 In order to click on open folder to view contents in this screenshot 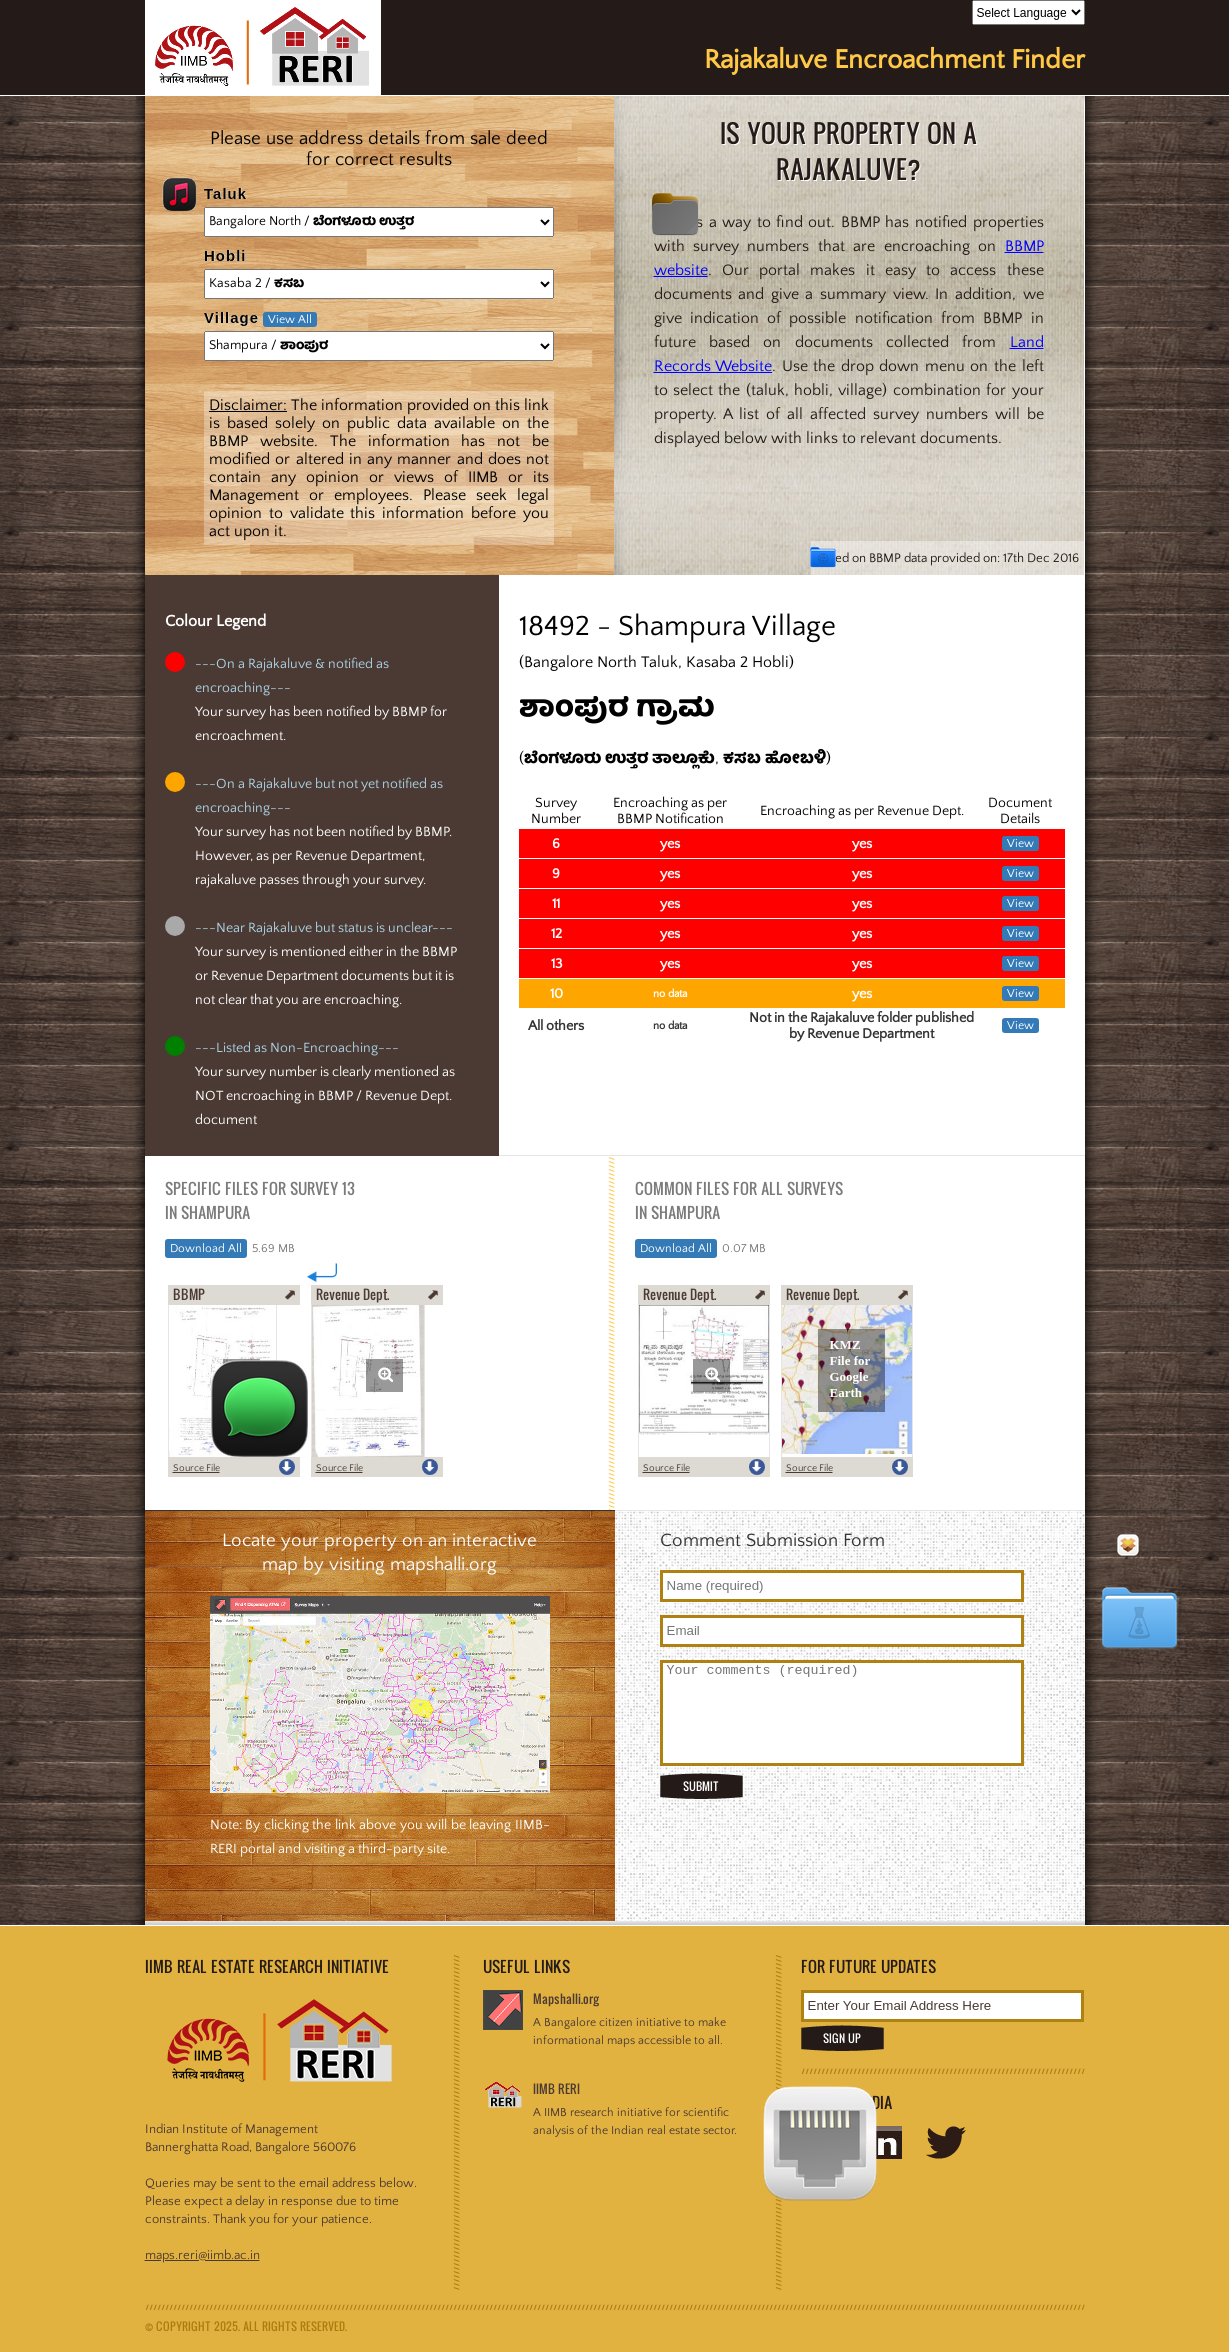, I will do `click(675, 214)`.